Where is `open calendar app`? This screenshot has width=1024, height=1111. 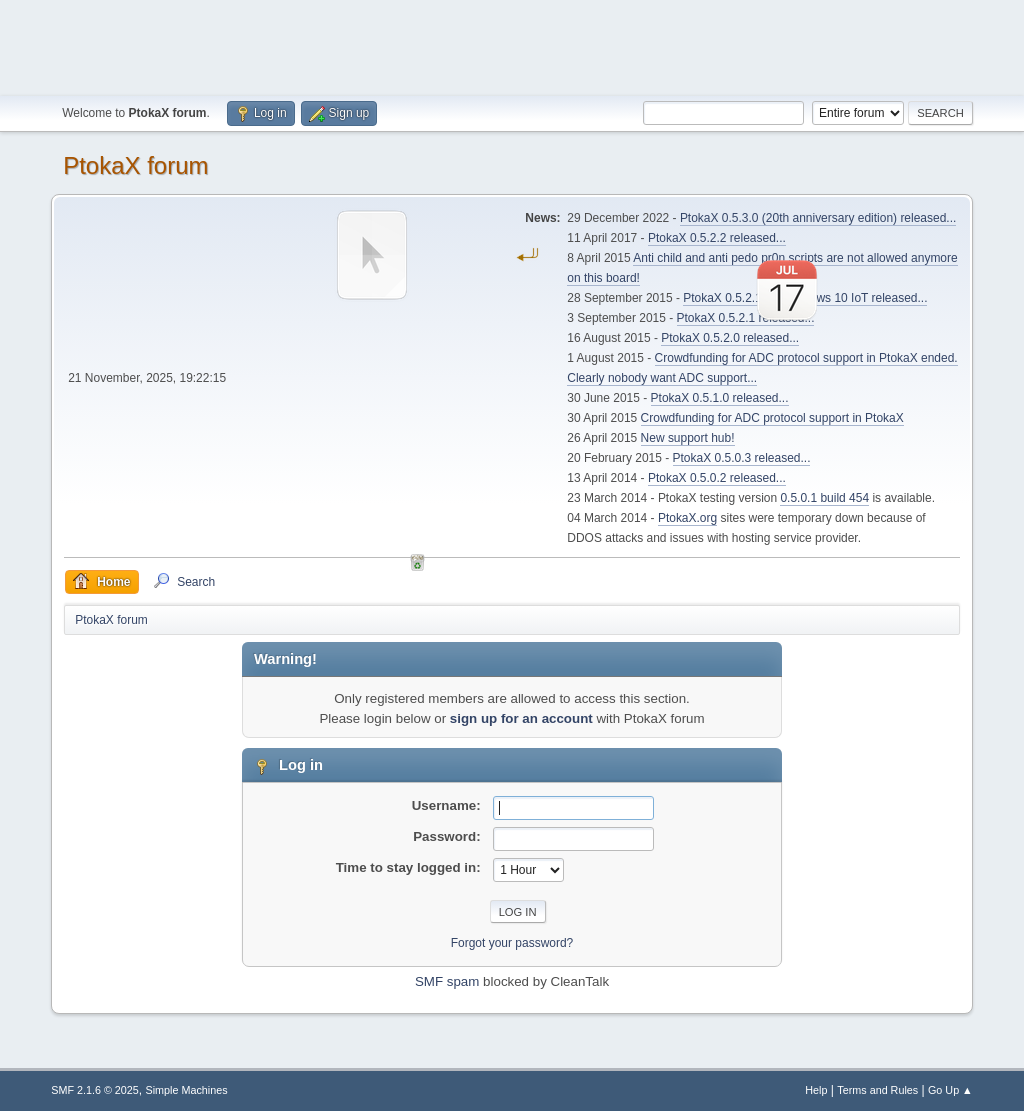
open calendar app is located at coordinates (787, 290).